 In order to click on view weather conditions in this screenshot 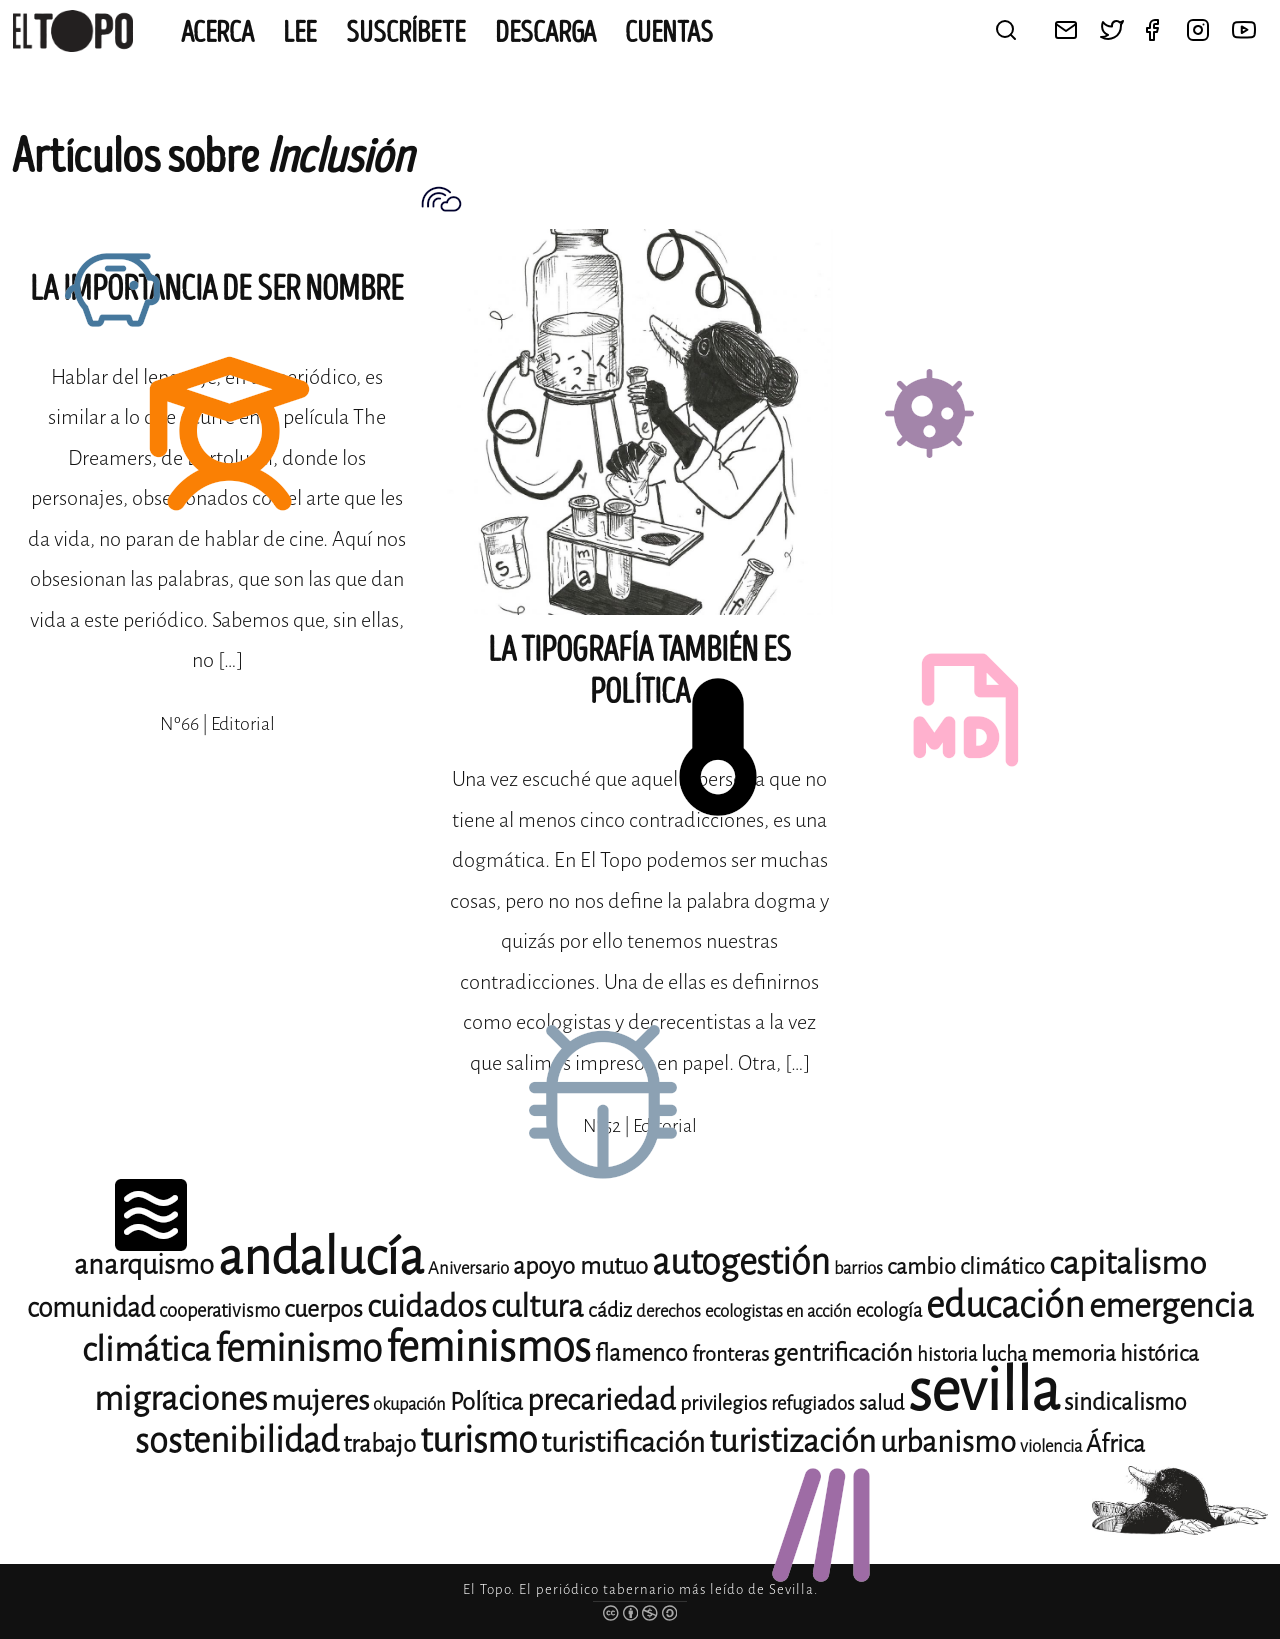, I will do `click(441, 198)`.